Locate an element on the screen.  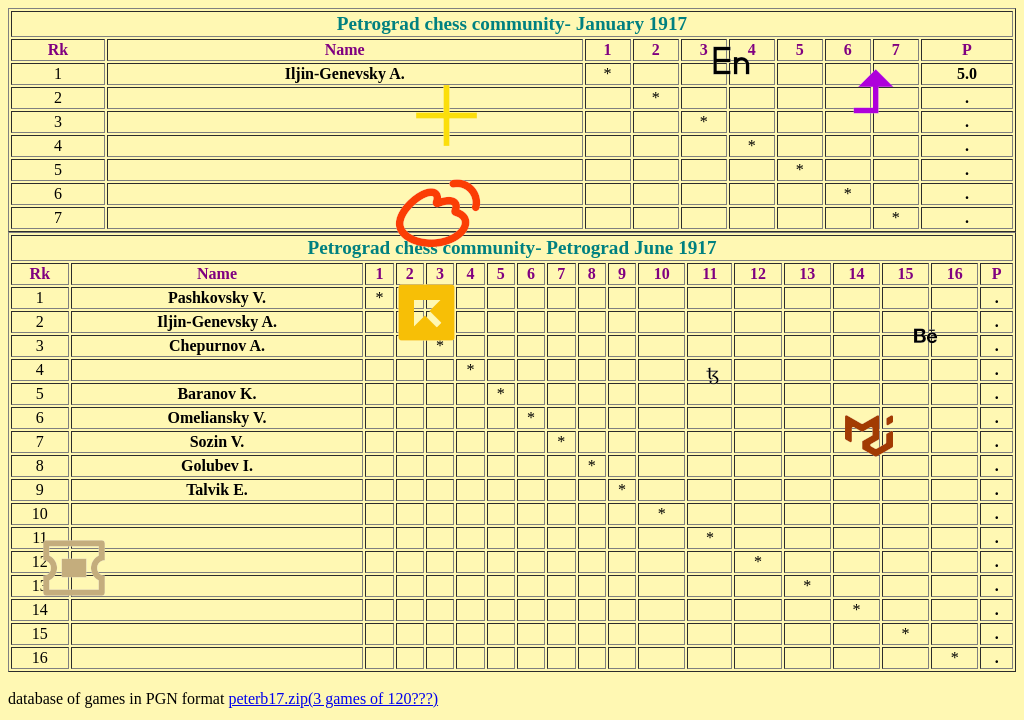
MUI (Material UI) brand logo is located at coordinates (869, 436).